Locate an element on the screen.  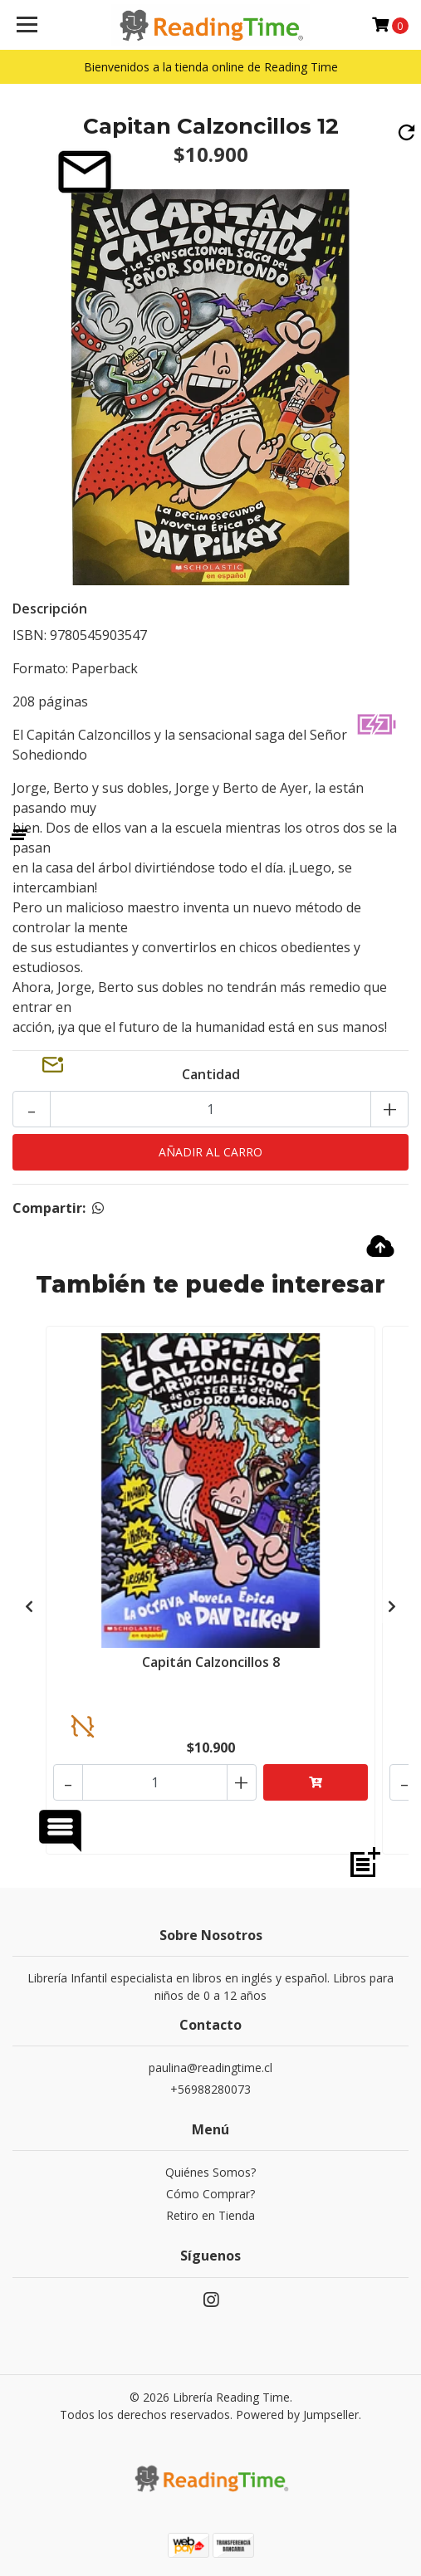
indicates unread messages or notifications is located at coordinates (52, 1064).